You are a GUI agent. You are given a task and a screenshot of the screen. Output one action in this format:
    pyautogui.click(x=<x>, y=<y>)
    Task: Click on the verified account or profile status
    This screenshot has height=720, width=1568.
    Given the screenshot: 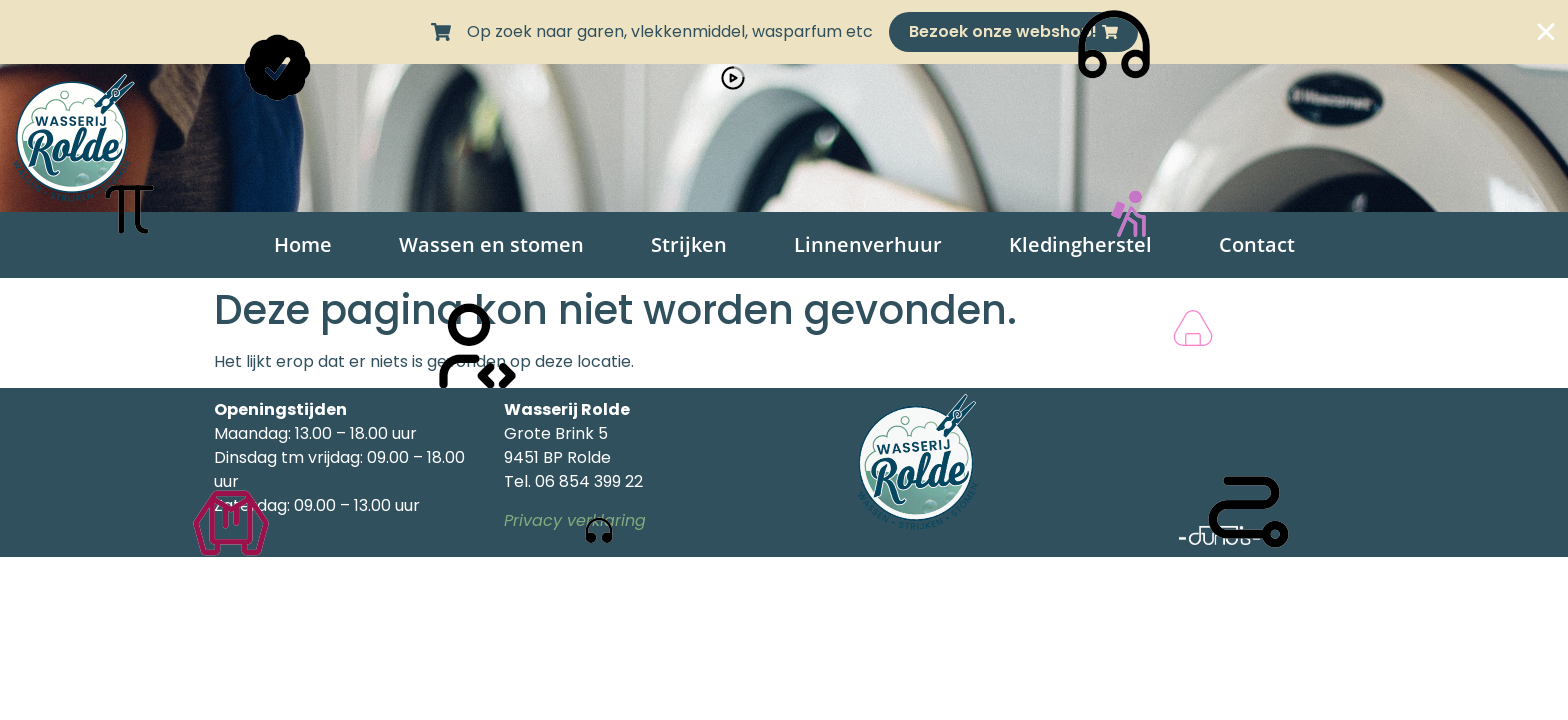 What is the action you would take?
    pyautogui.click(x=277, y=67)
    